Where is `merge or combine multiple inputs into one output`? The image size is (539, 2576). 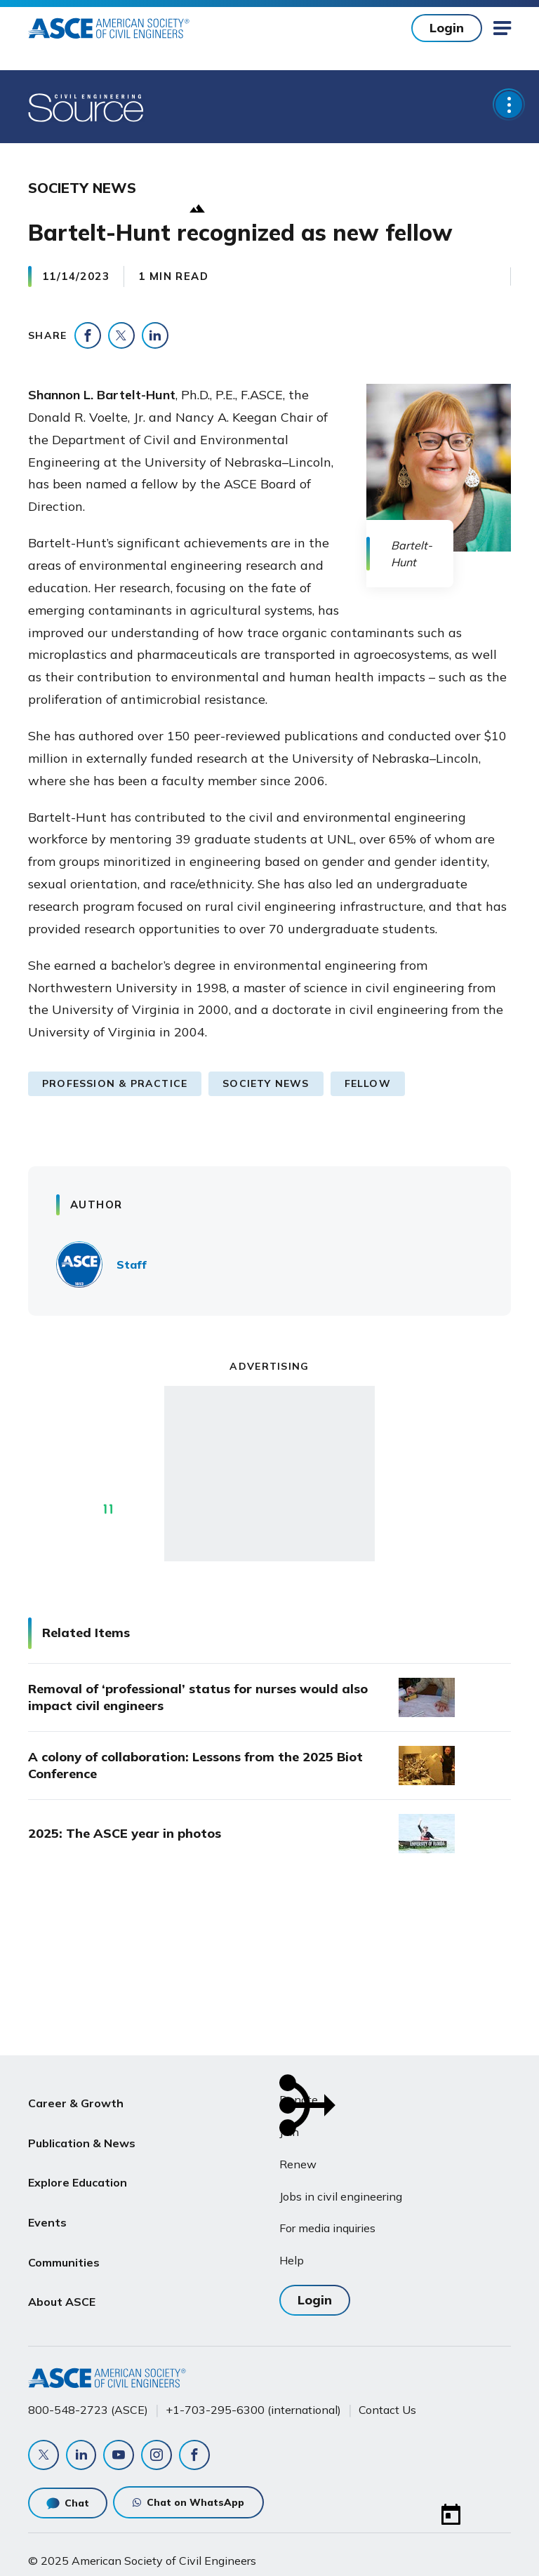
merge or combine multiple inputs into one output is located at coordinates (307, 2105).